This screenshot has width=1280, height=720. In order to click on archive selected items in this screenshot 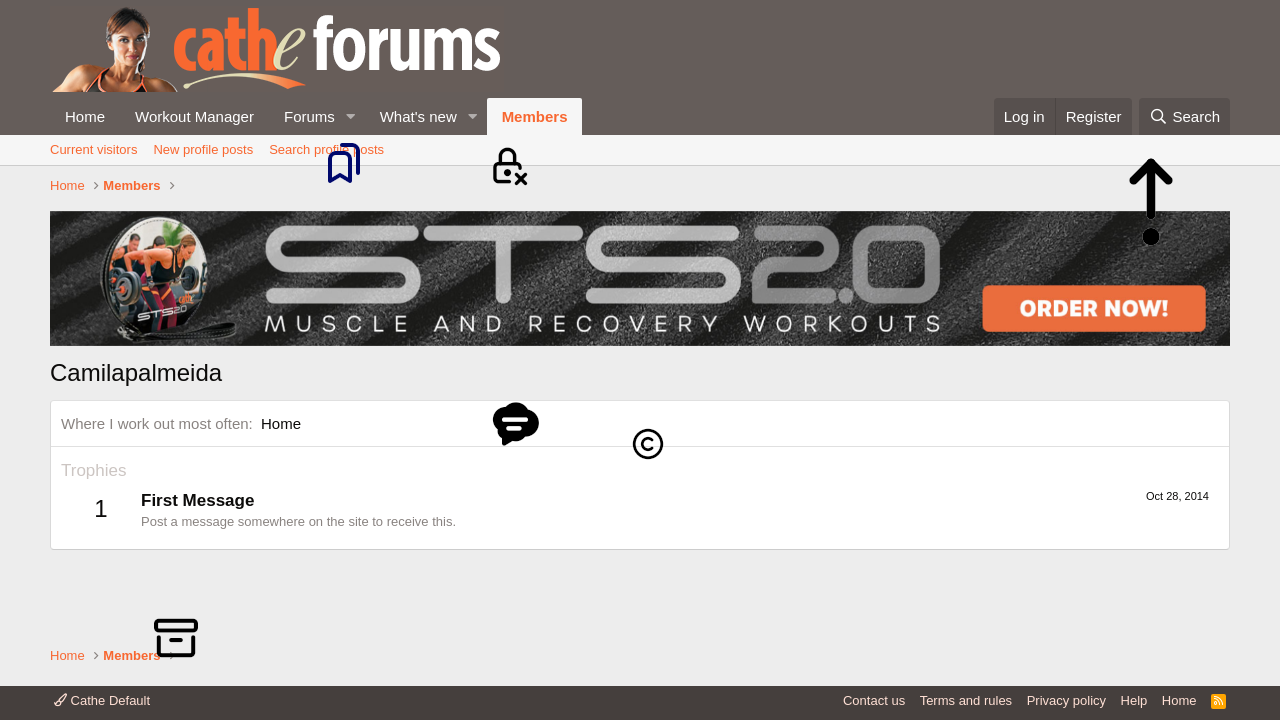, I will do `click(176, 638)`.